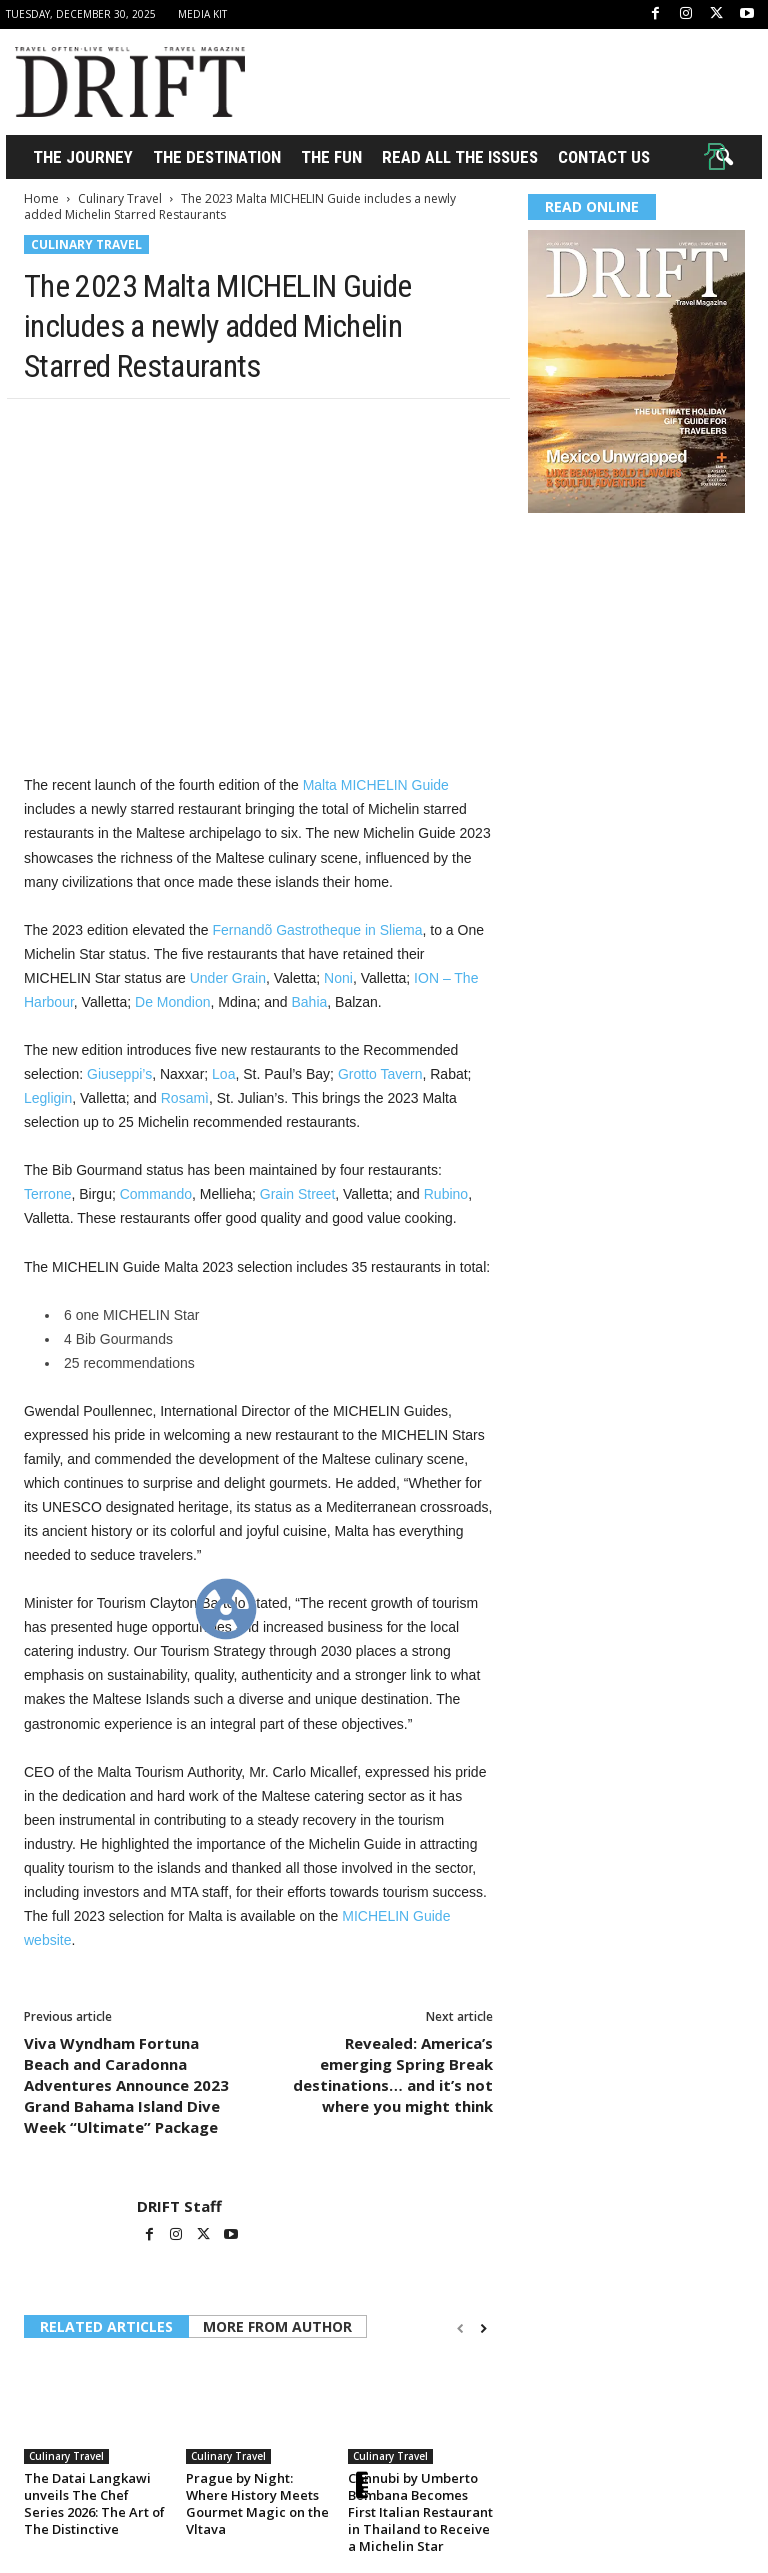 The height and width of the screenshot is (2573, 768). Describe the element at coordinates (226, 1609) in the screenshot. I see `indicates radioactive or hazardous material warning` at that location.